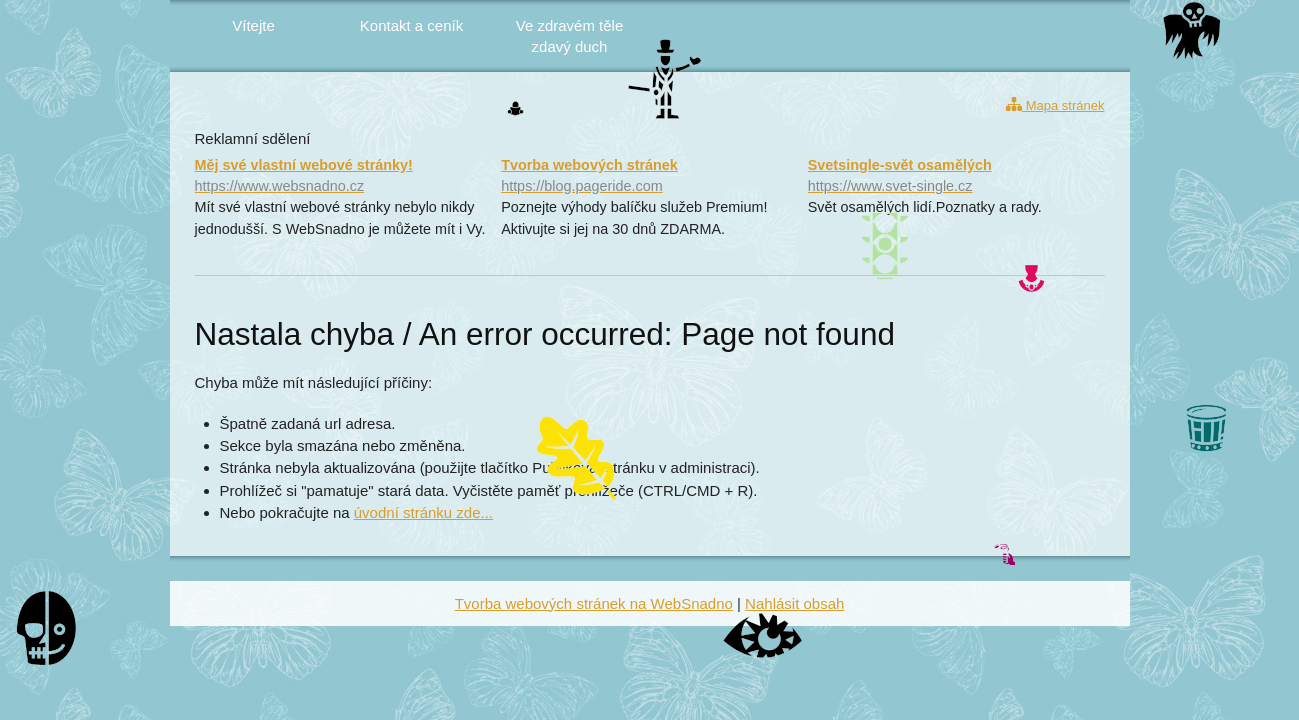 The image size is (1299, 720). I want to click on indicates a character at critically low health, so click(47, 628).